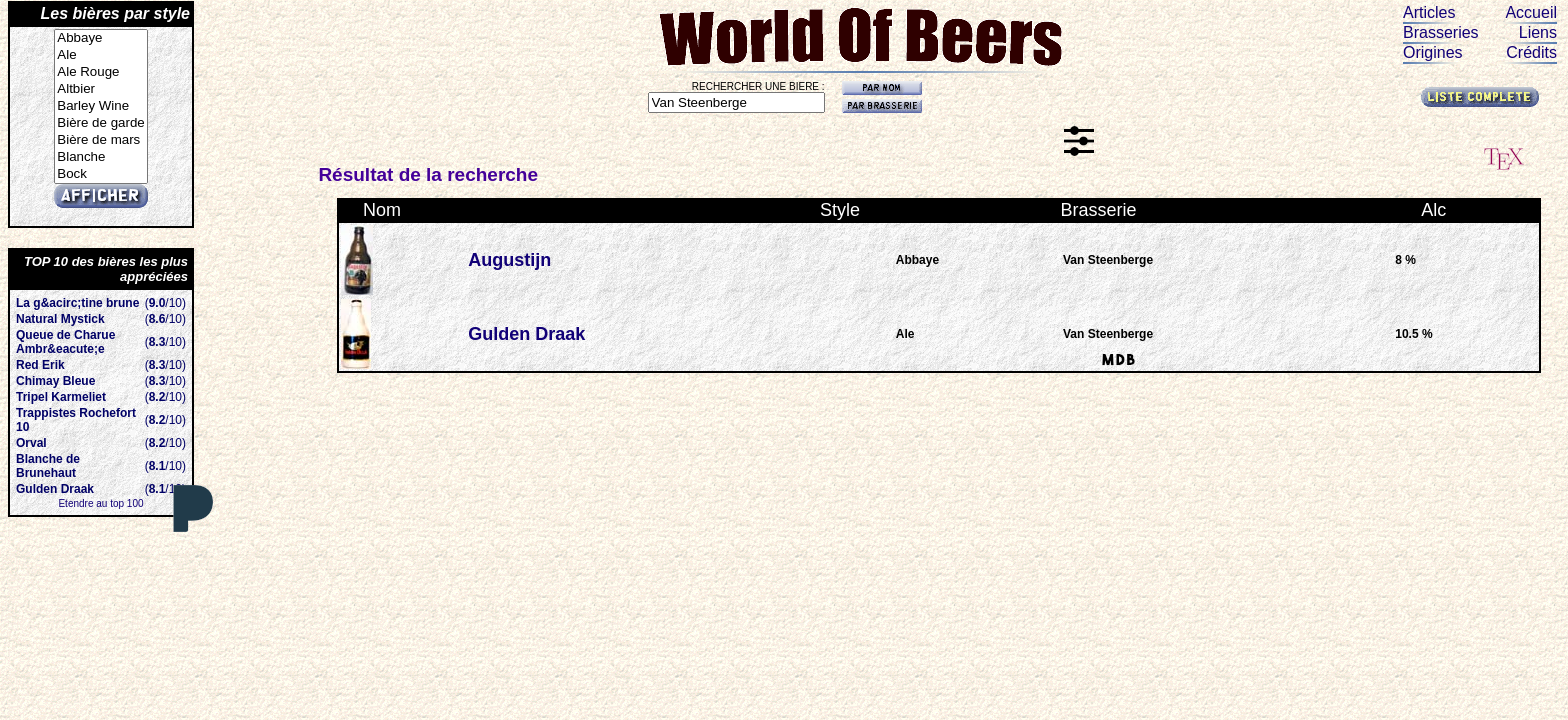 Image resolution: width=1568 pixels, height=720 pixels. What do you see at coordinates (1504, 159) in the screenshot?
I see `TeX typesetting system logo` at bounding box center [1504, 159].